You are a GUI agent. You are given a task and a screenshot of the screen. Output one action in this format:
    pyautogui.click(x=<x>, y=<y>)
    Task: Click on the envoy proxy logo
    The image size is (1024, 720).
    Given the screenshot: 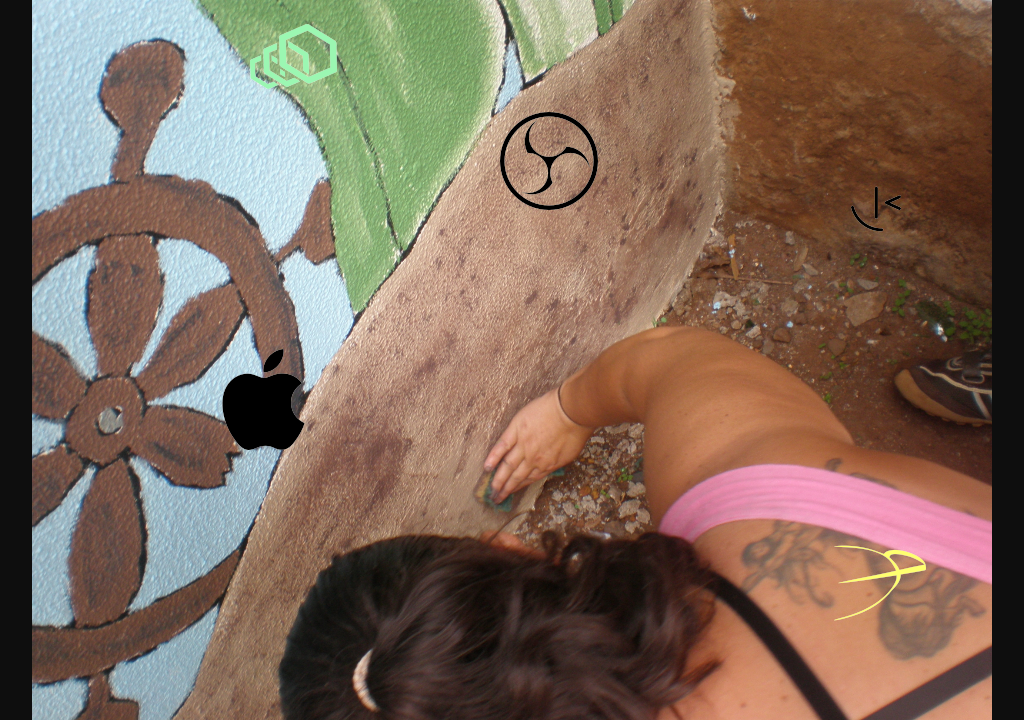 What is the action you would take?
    pyautogui.click(x=293, y=56)
    